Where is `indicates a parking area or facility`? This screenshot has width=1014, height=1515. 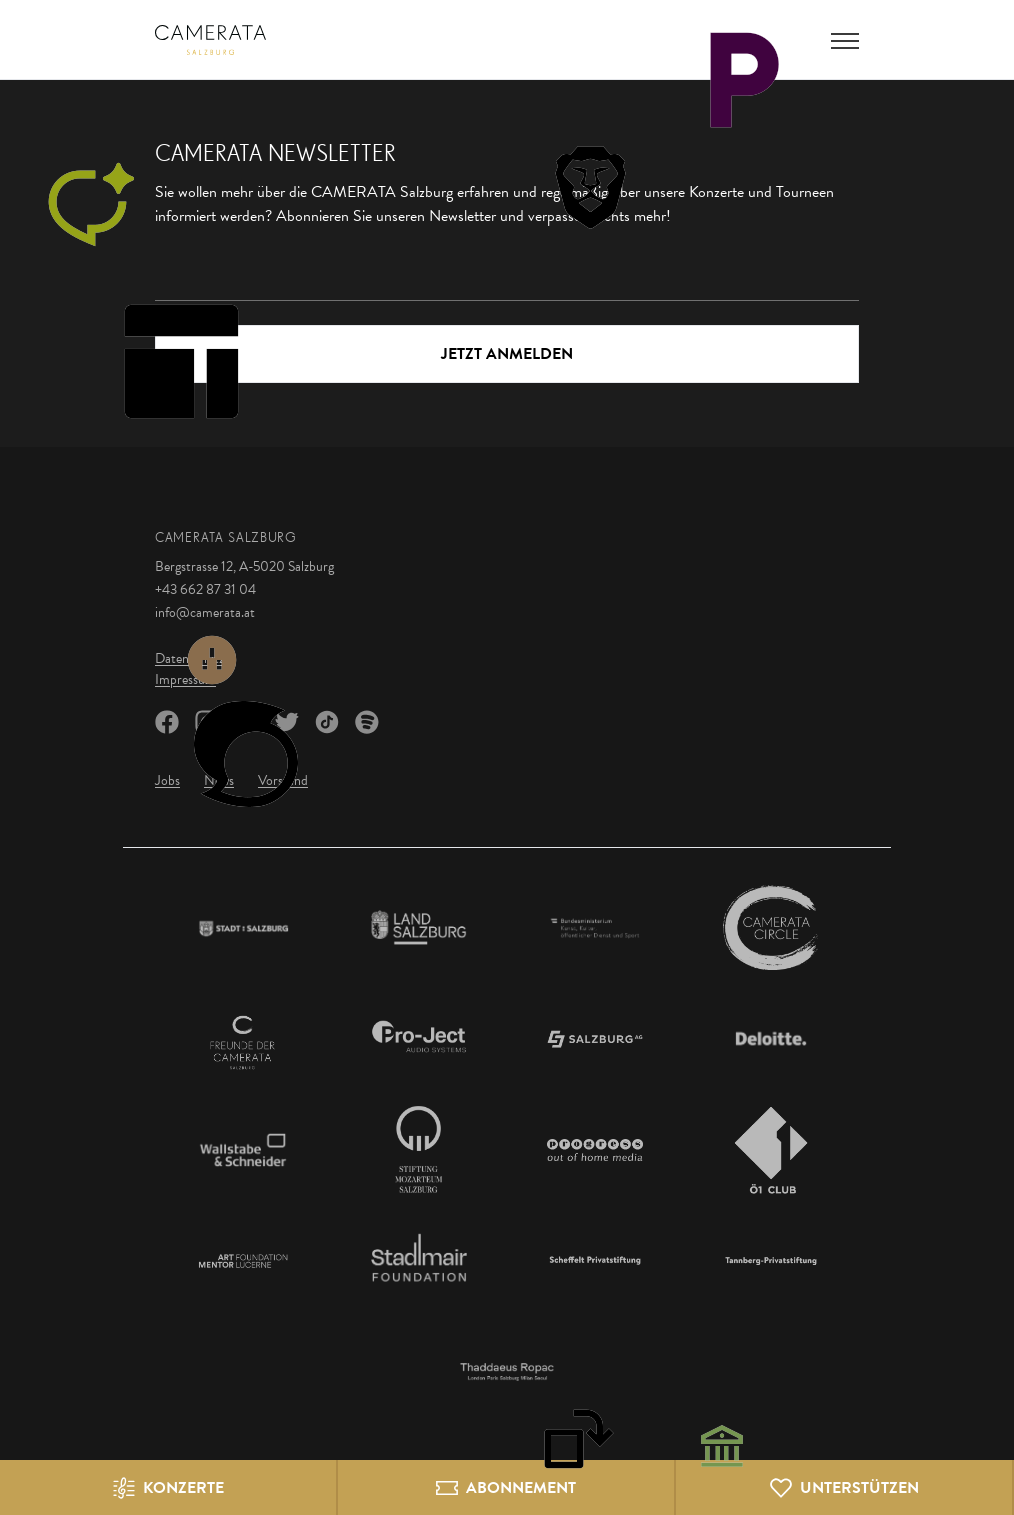
indicates a parking area or facility is located at coordinates (742, 80).